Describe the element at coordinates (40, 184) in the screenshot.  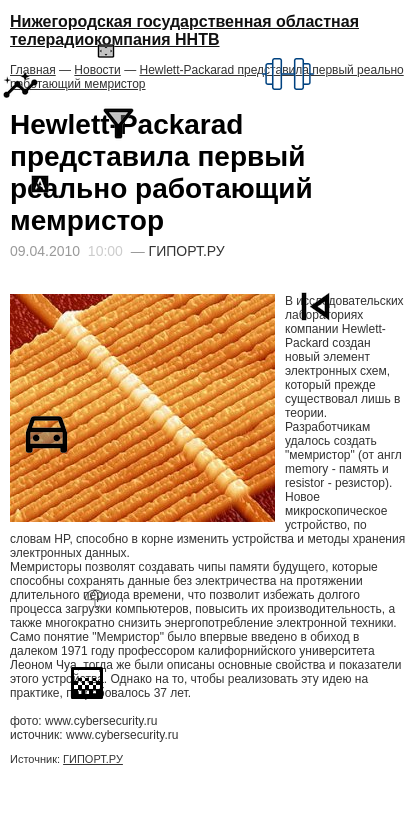
I see `download or install a new font` at that location.